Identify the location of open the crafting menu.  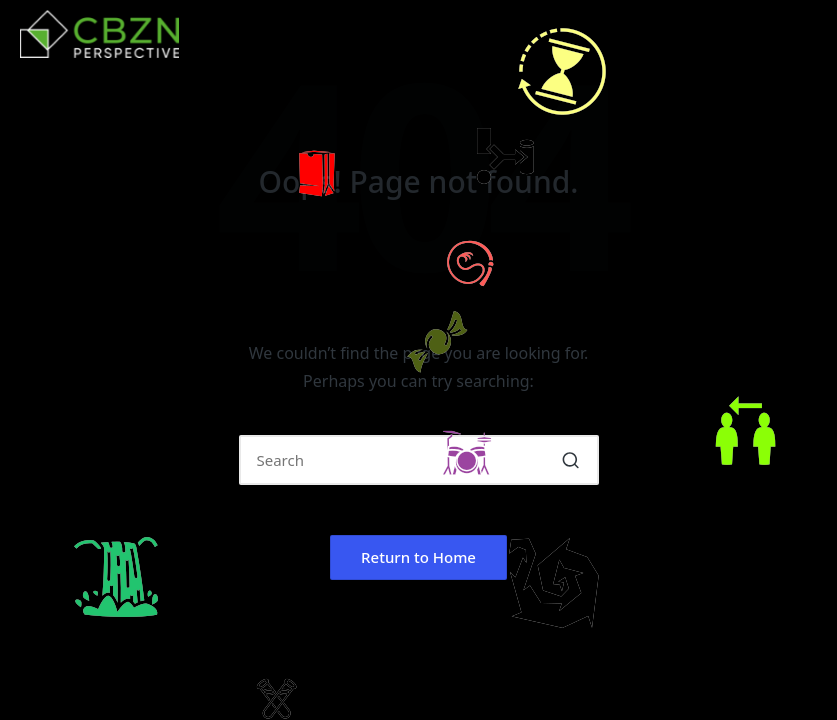
(506, 157).